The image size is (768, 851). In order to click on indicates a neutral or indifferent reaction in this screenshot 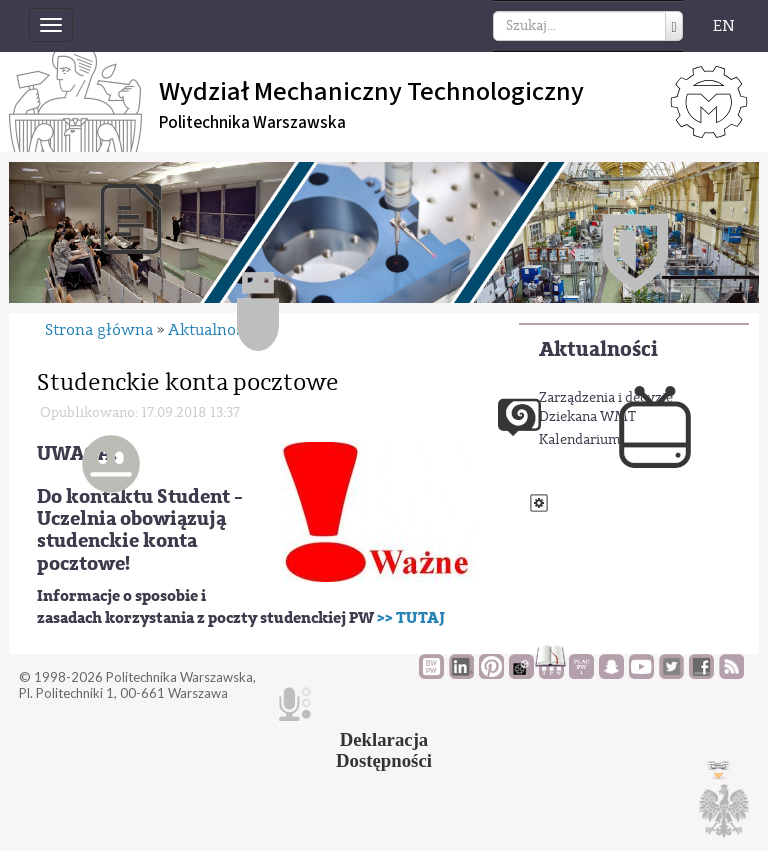, I will do `click(111, 464)`.